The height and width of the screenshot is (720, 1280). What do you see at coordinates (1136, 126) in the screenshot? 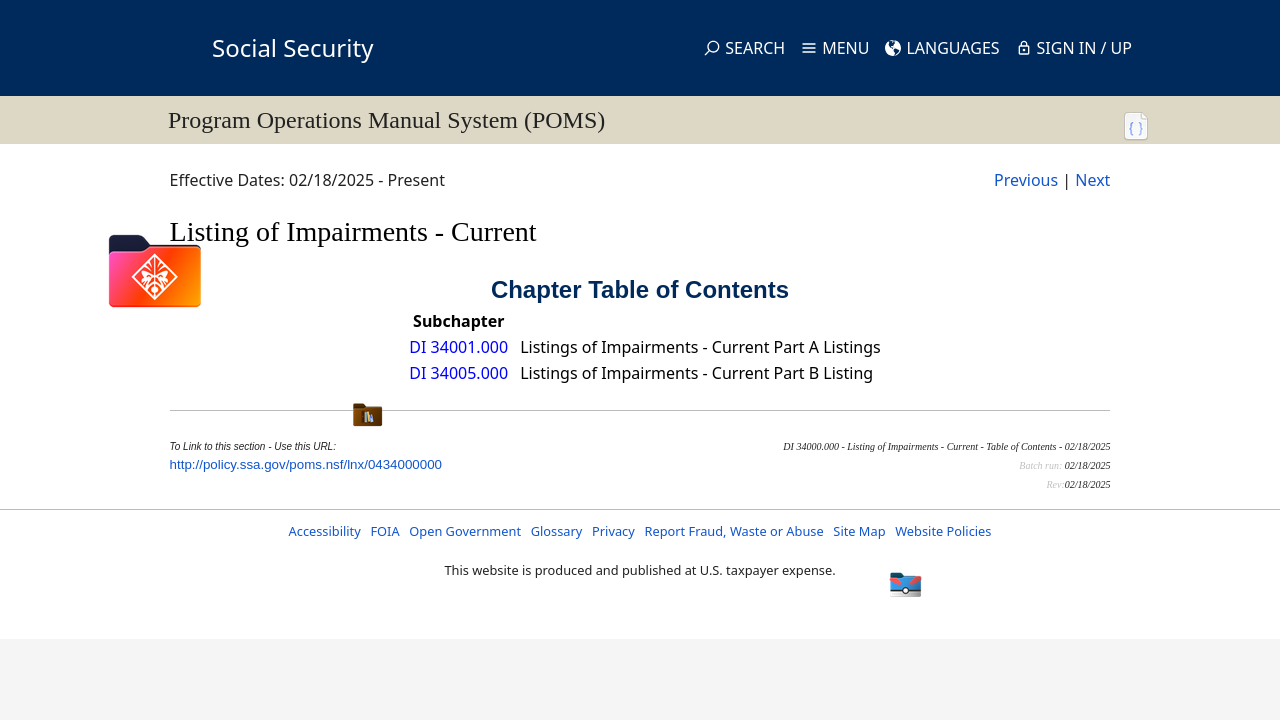
I see `open a CSS stylesheet file` at bounding box center [1136, 126].